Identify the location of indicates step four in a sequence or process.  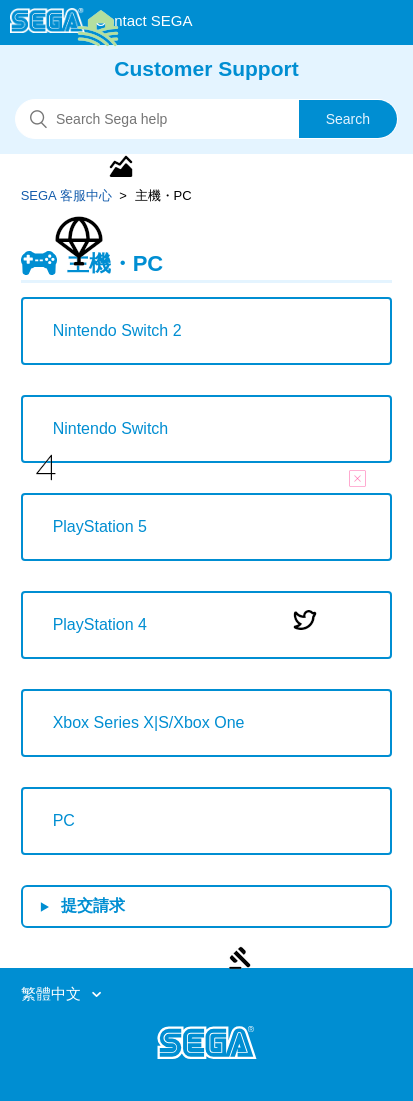
(46, 467).